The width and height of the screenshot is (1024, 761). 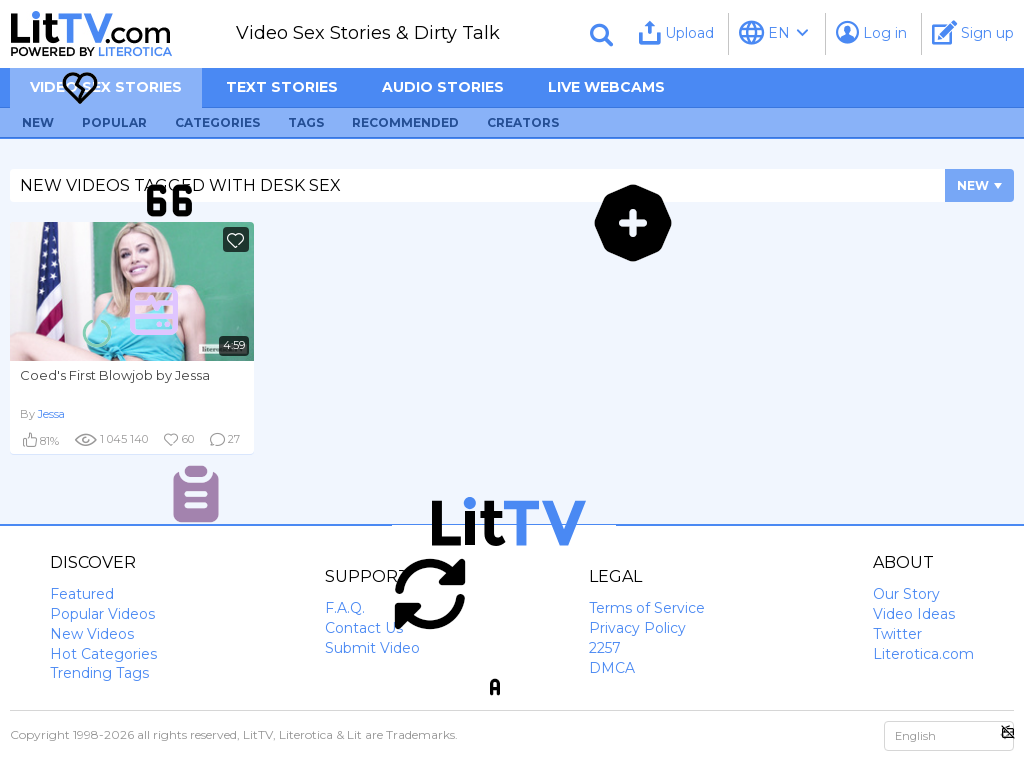 I want to click on loading or processing in progress, so click(x=97, y=333).